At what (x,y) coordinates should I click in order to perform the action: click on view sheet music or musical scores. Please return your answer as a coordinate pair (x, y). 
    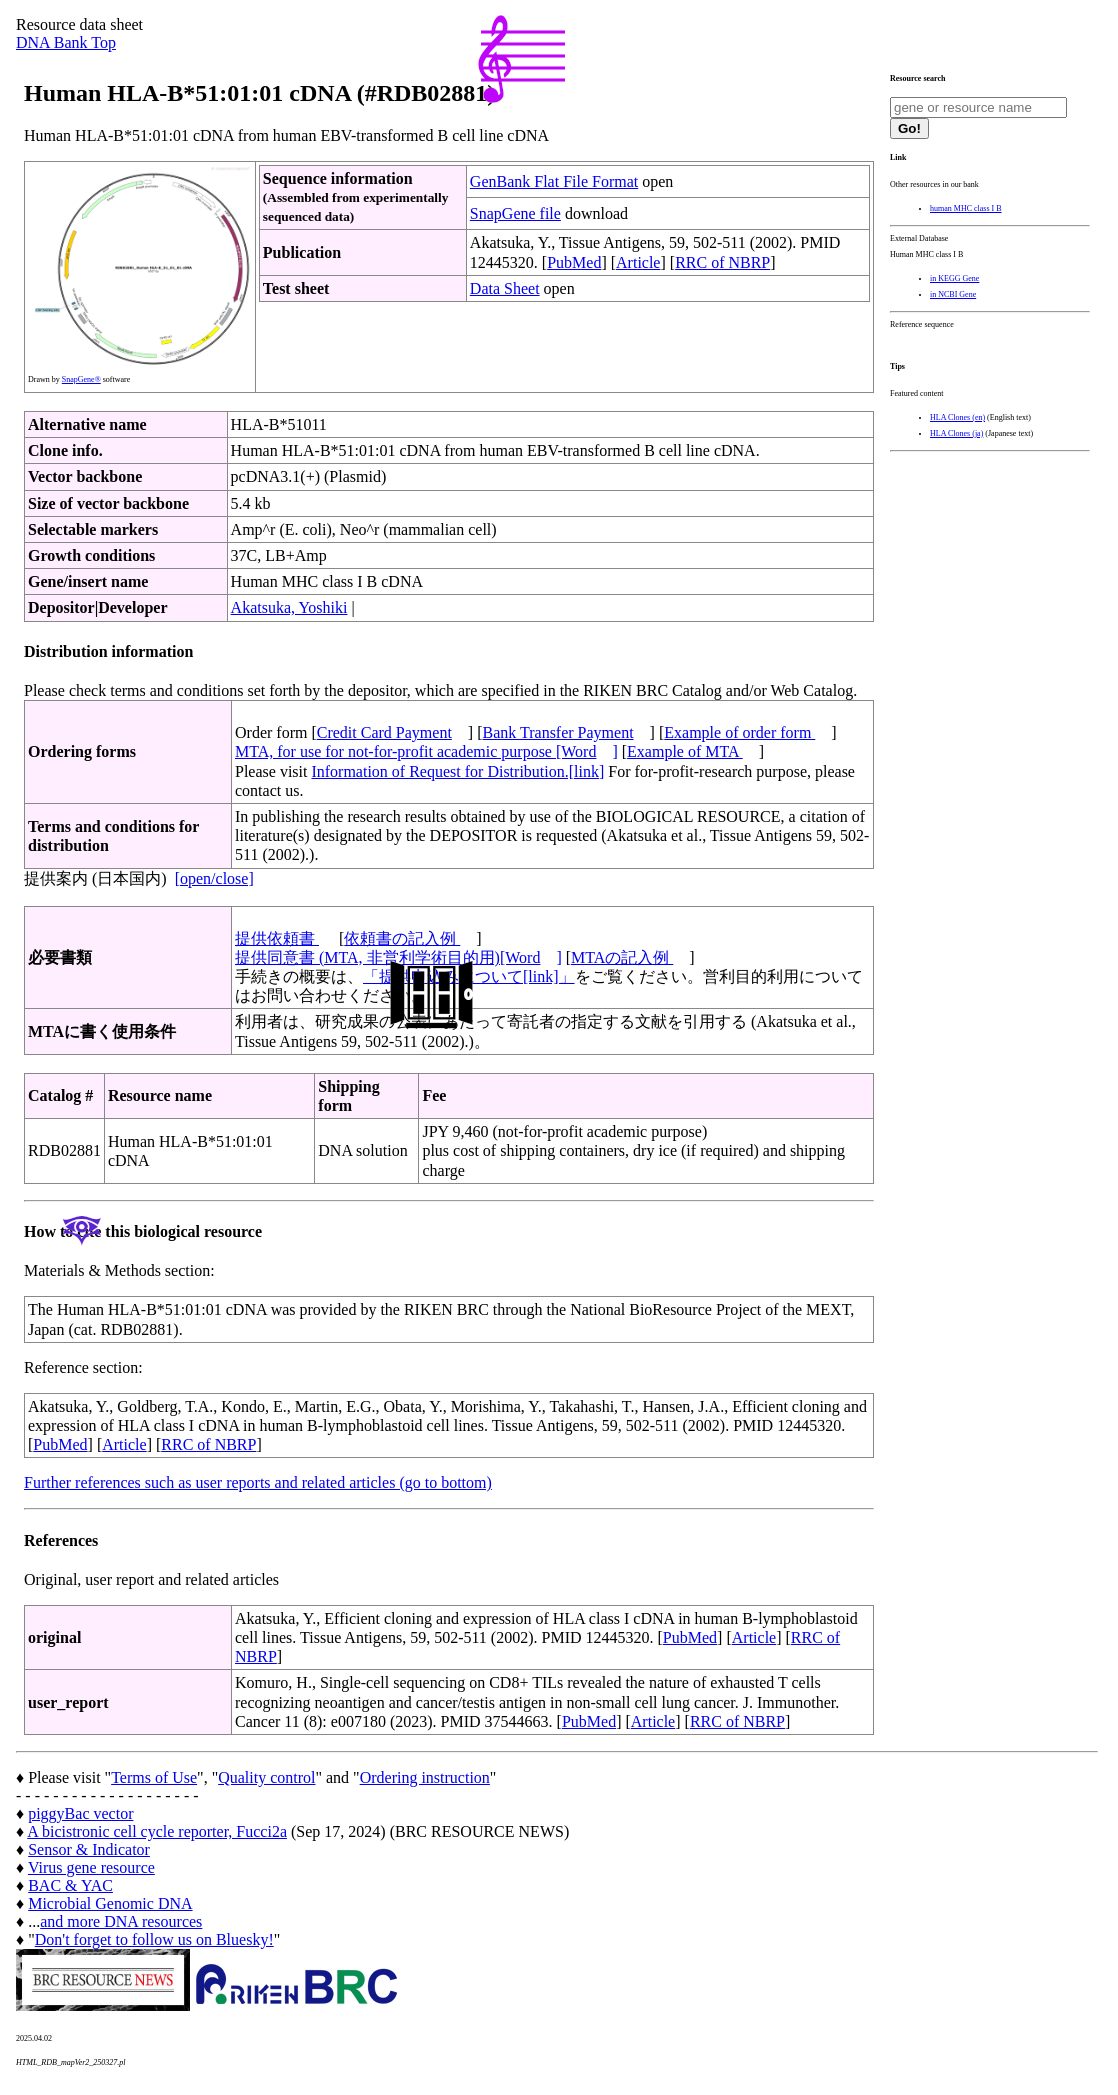
    Looking at the image, I should click on (523, 59).